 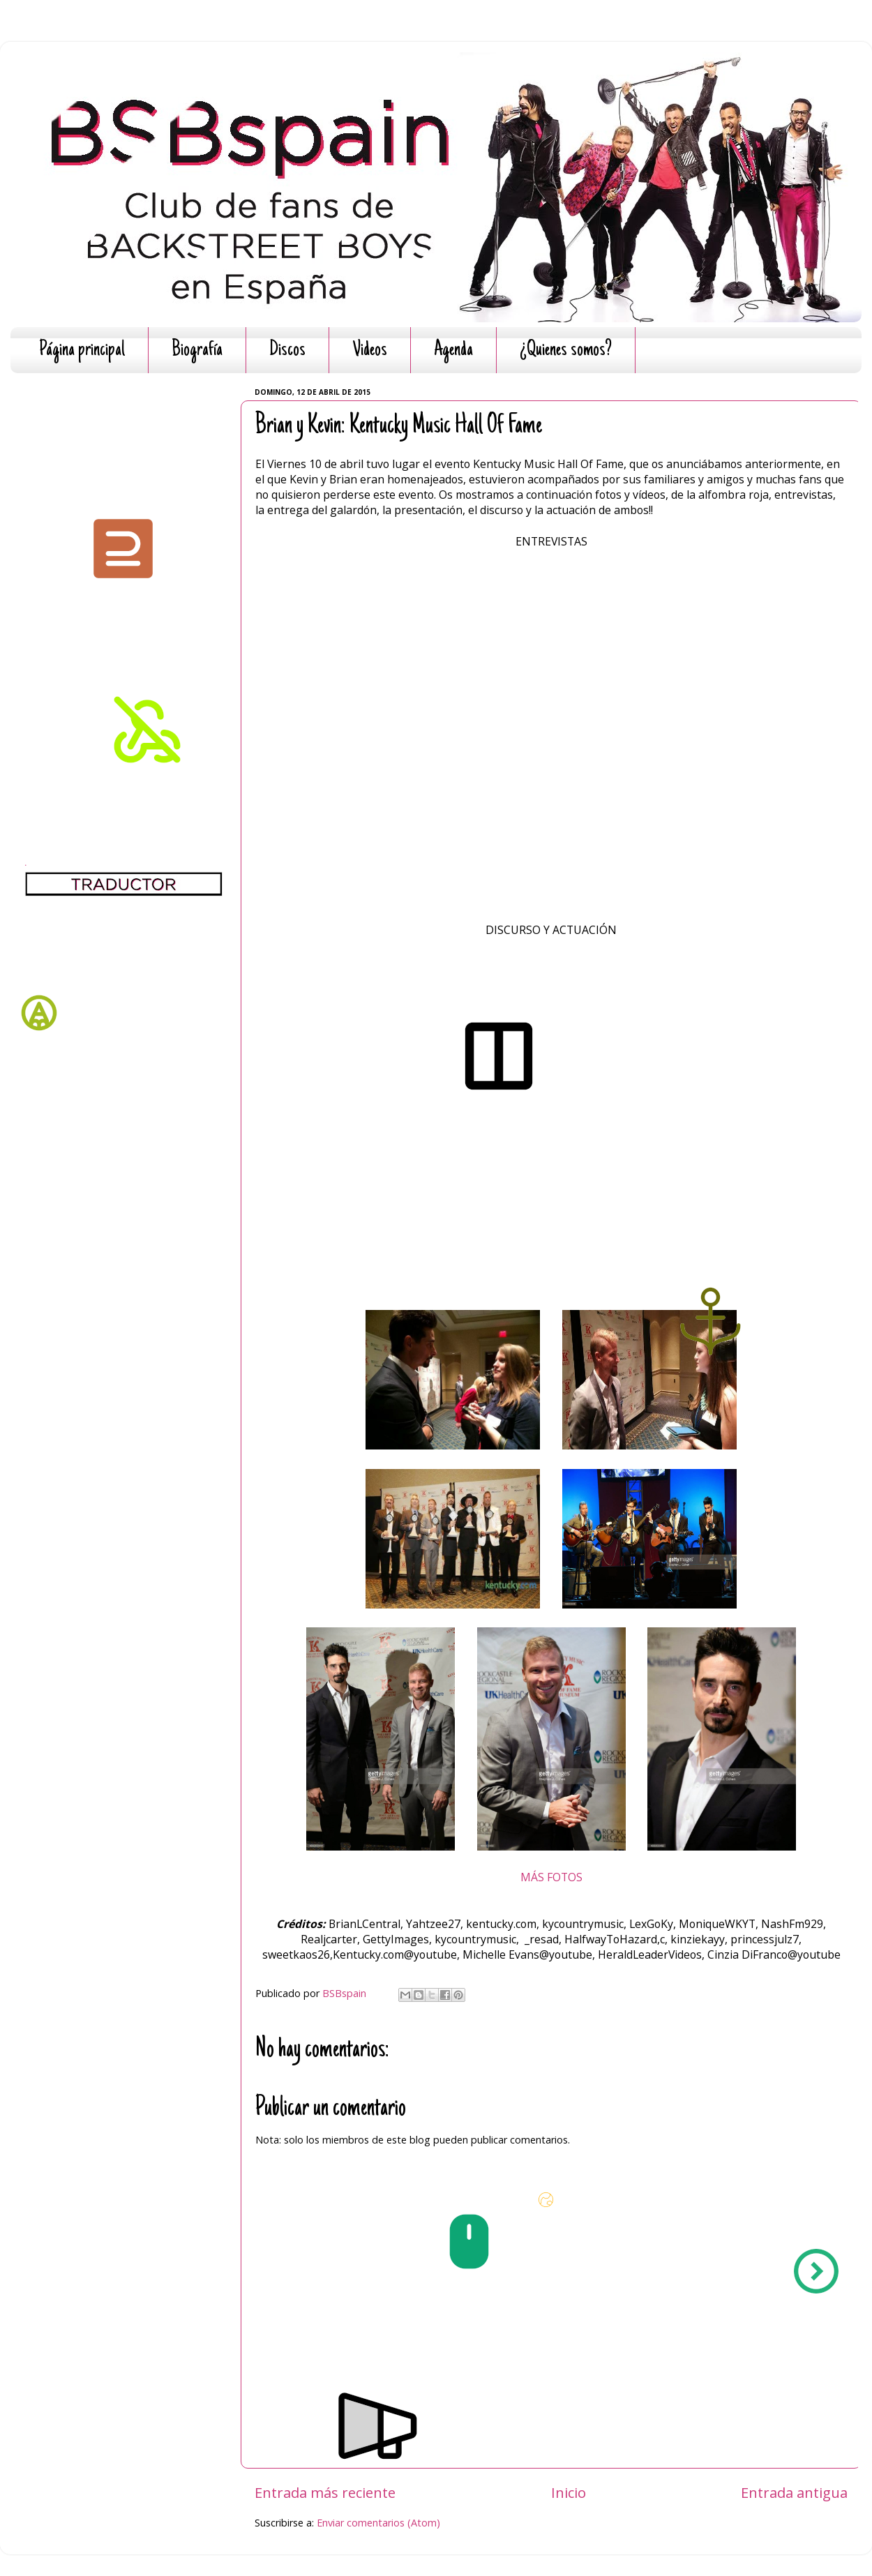 I want to click on split view horizontally, so click(x=499, y=1056).